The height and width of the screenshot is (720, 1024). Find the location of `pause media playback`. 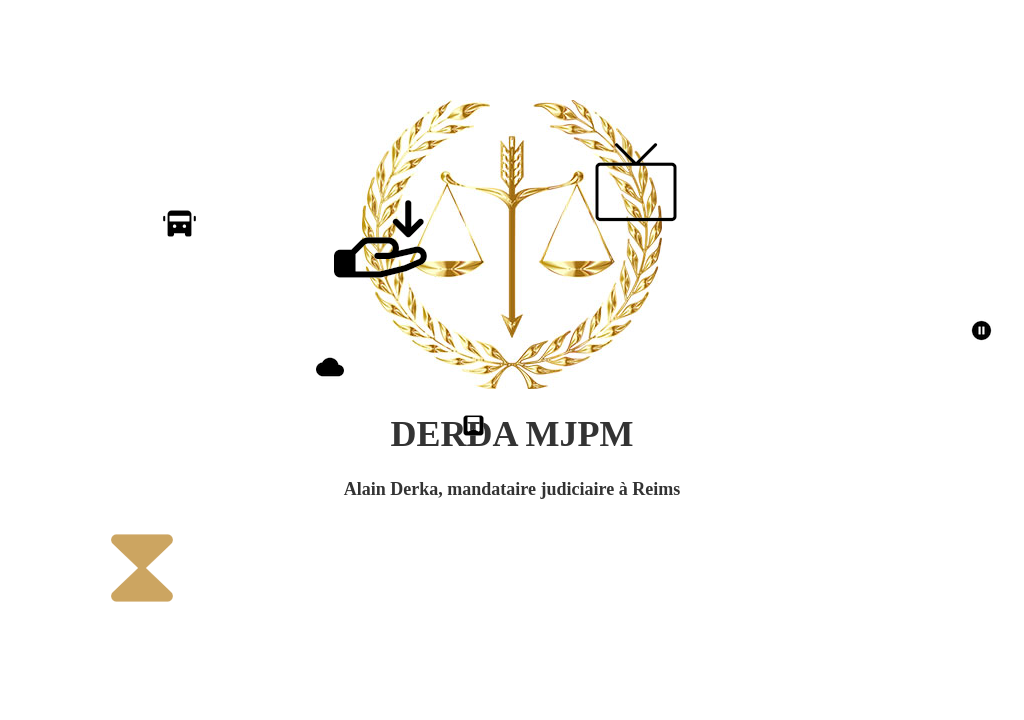

pause media playback is located at coordinates (981, 330).